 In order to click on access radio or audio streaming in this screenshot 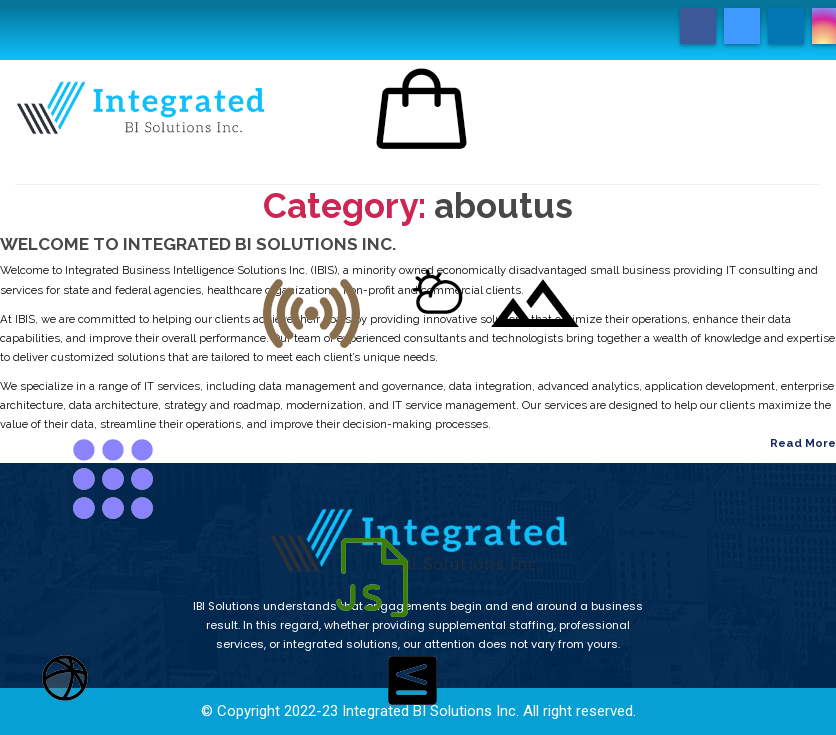, I will do `click(311, 313)`.